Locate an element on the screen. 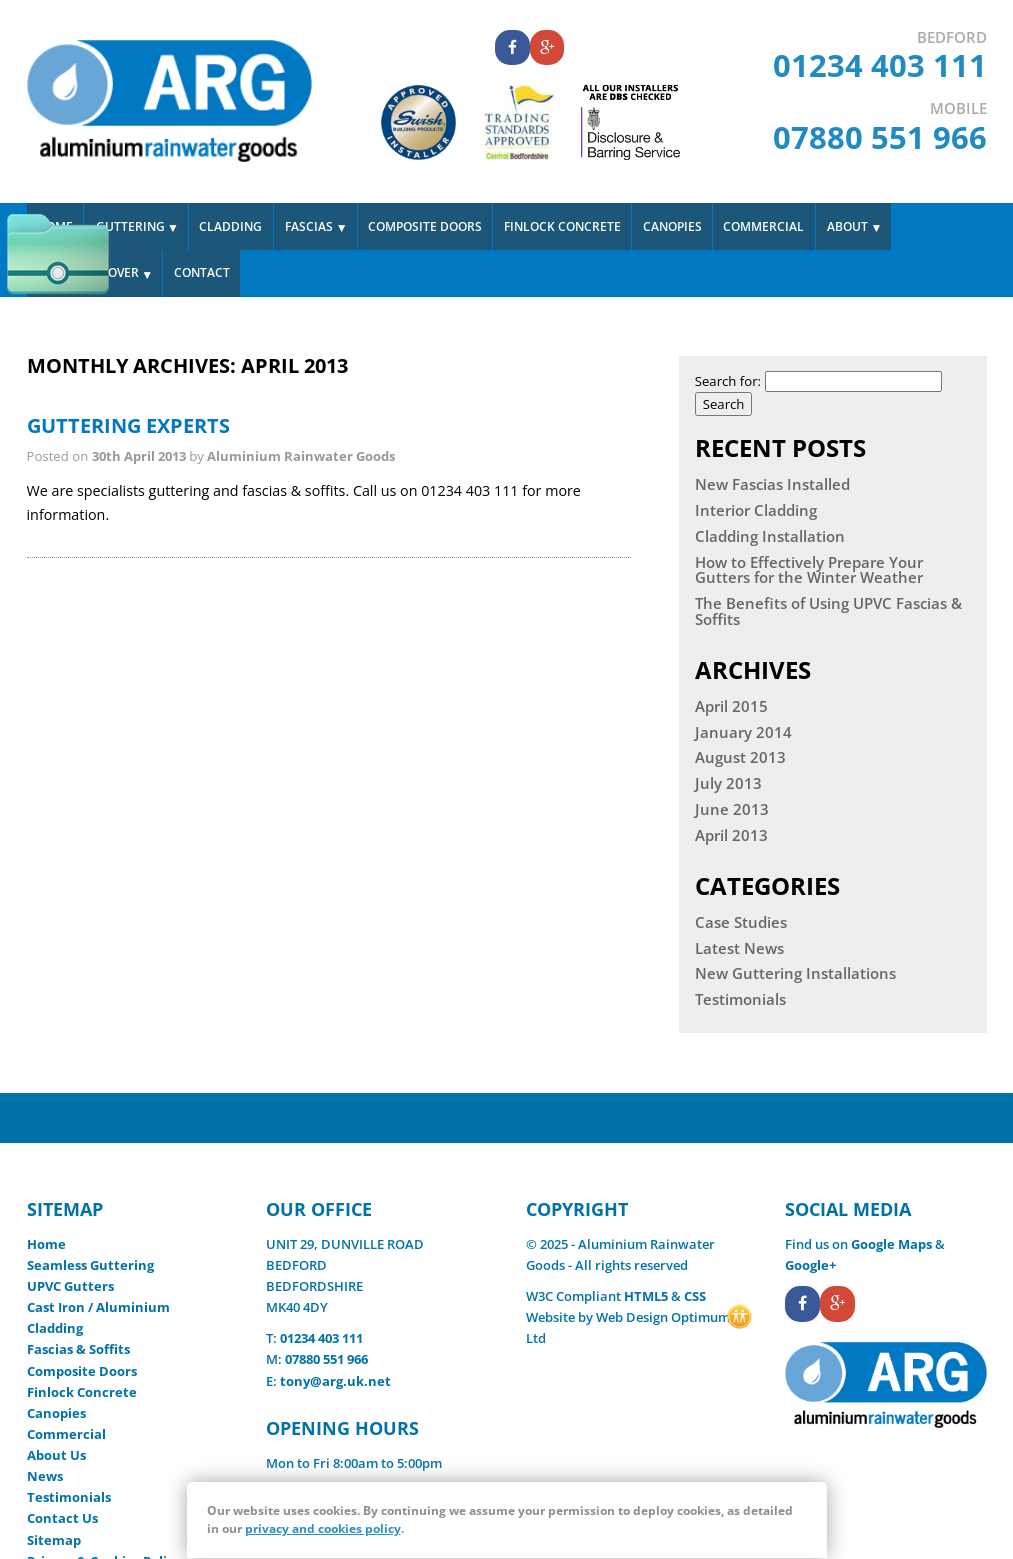  open folder containing pokémon game files is located at coordinates (57, 256).